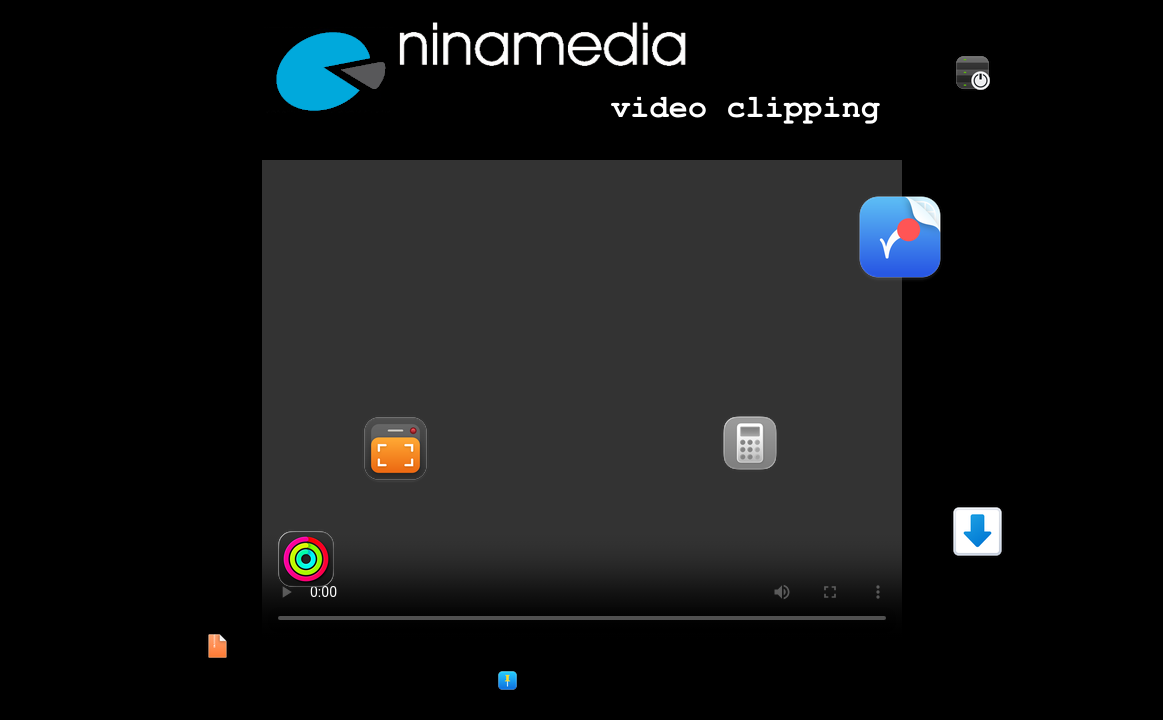 The image size is (1163, 720). I want to click on open pinapp for saving and organizing pins, so click(507, 680).